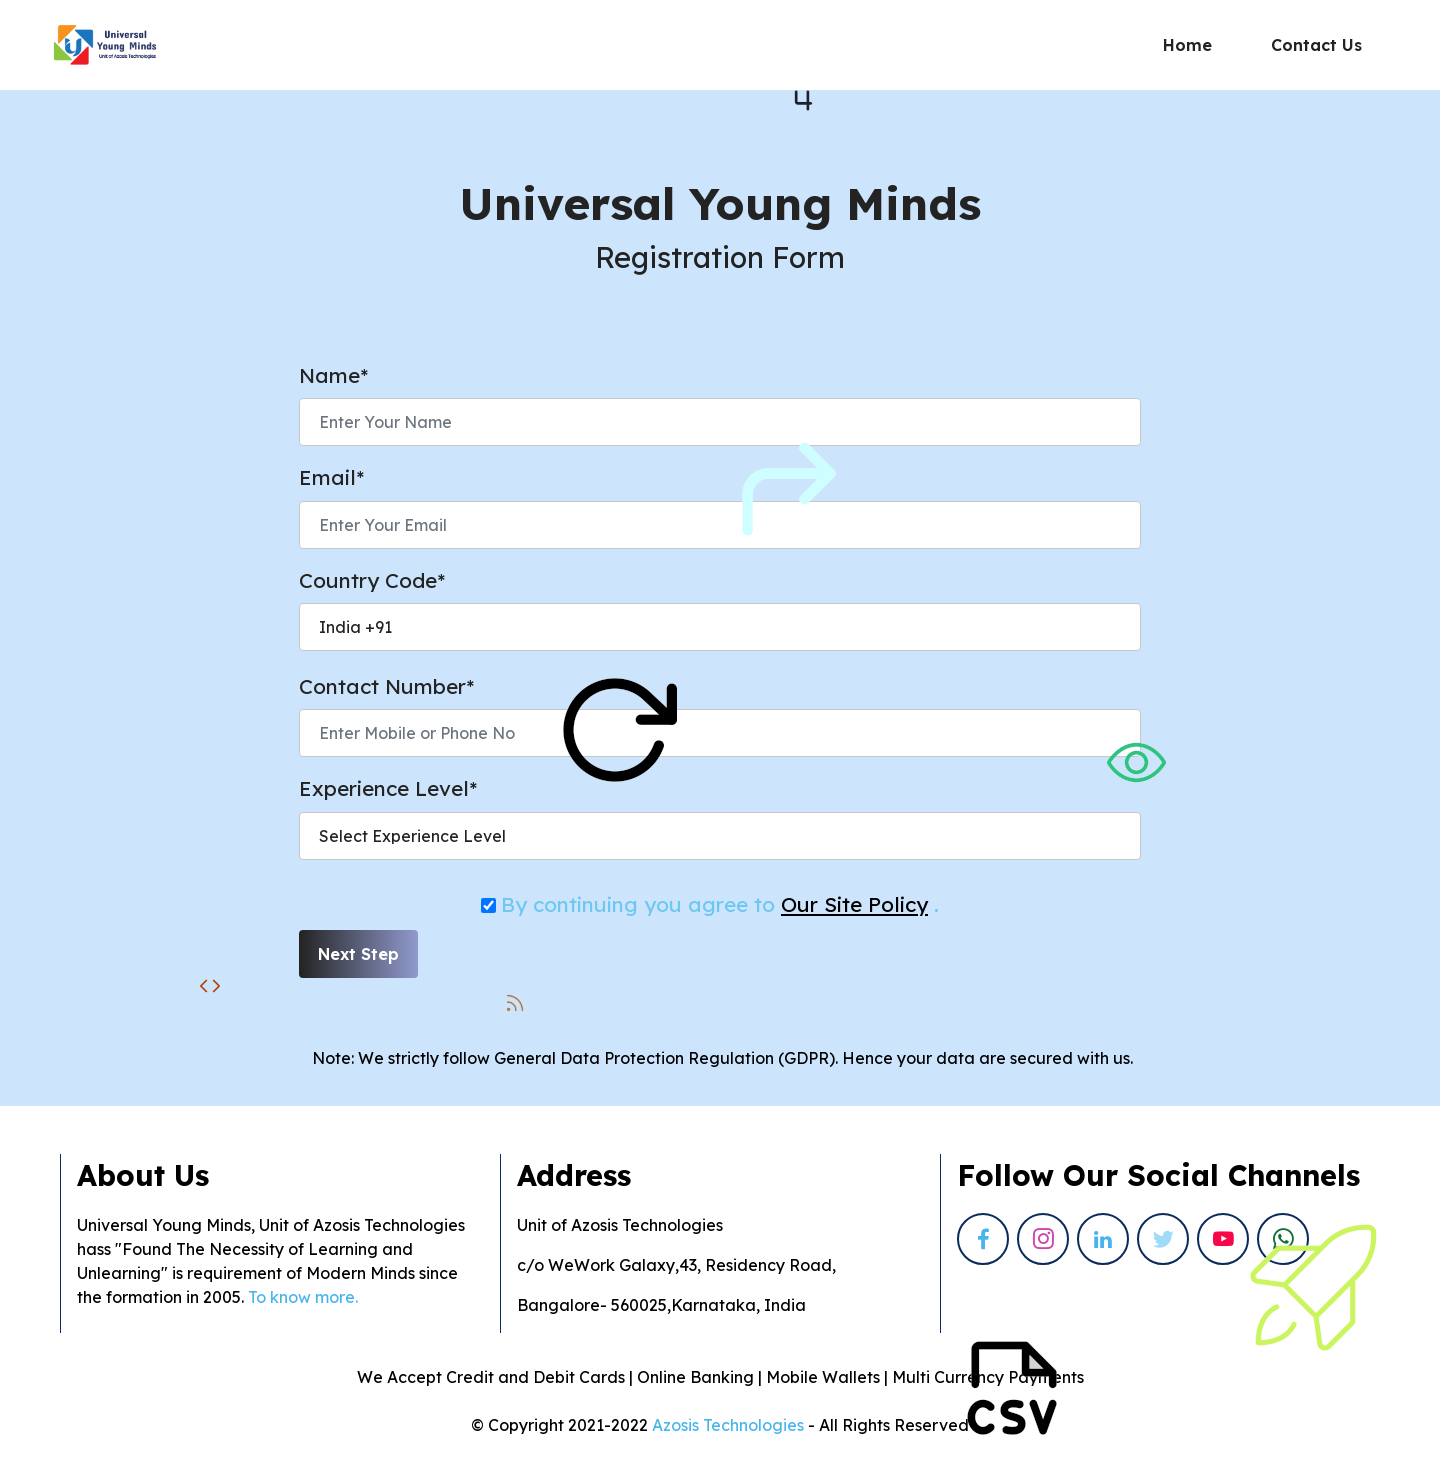 Image resolution: width=1440 pixels, height=1469 pixels. What do you see at coordinates (803, 100) in the screenshot?
I see `numeric indicator showing the number four` at bounding box center [803, 100].